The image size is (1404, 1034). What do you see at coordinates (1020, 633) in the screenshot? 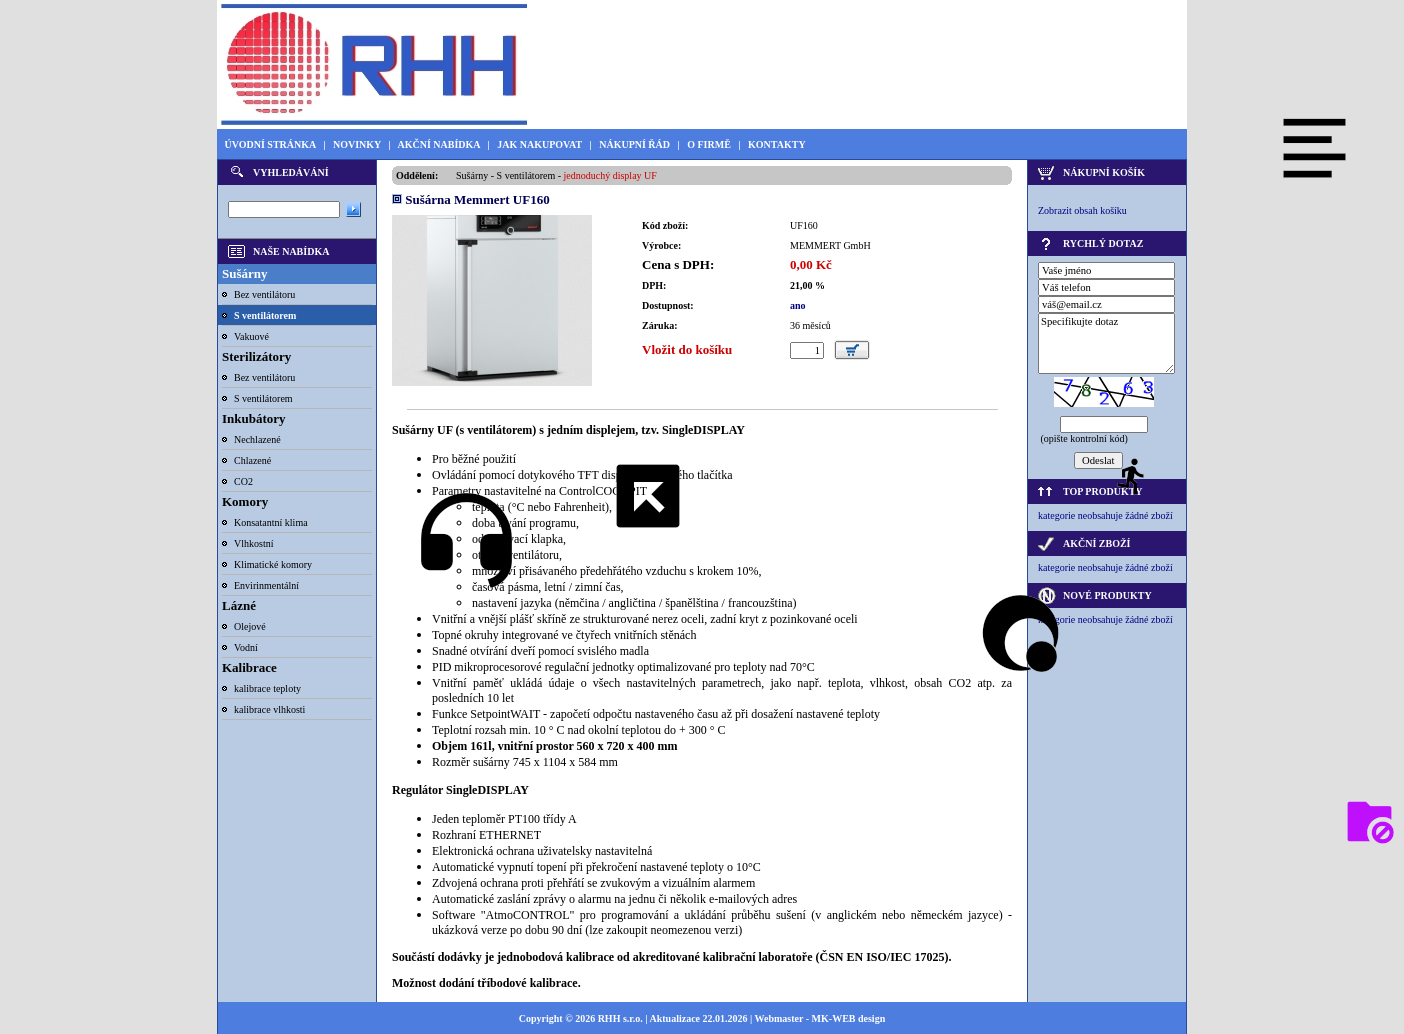
I see `quinscape company logo` at bounding box center [1020, 633].